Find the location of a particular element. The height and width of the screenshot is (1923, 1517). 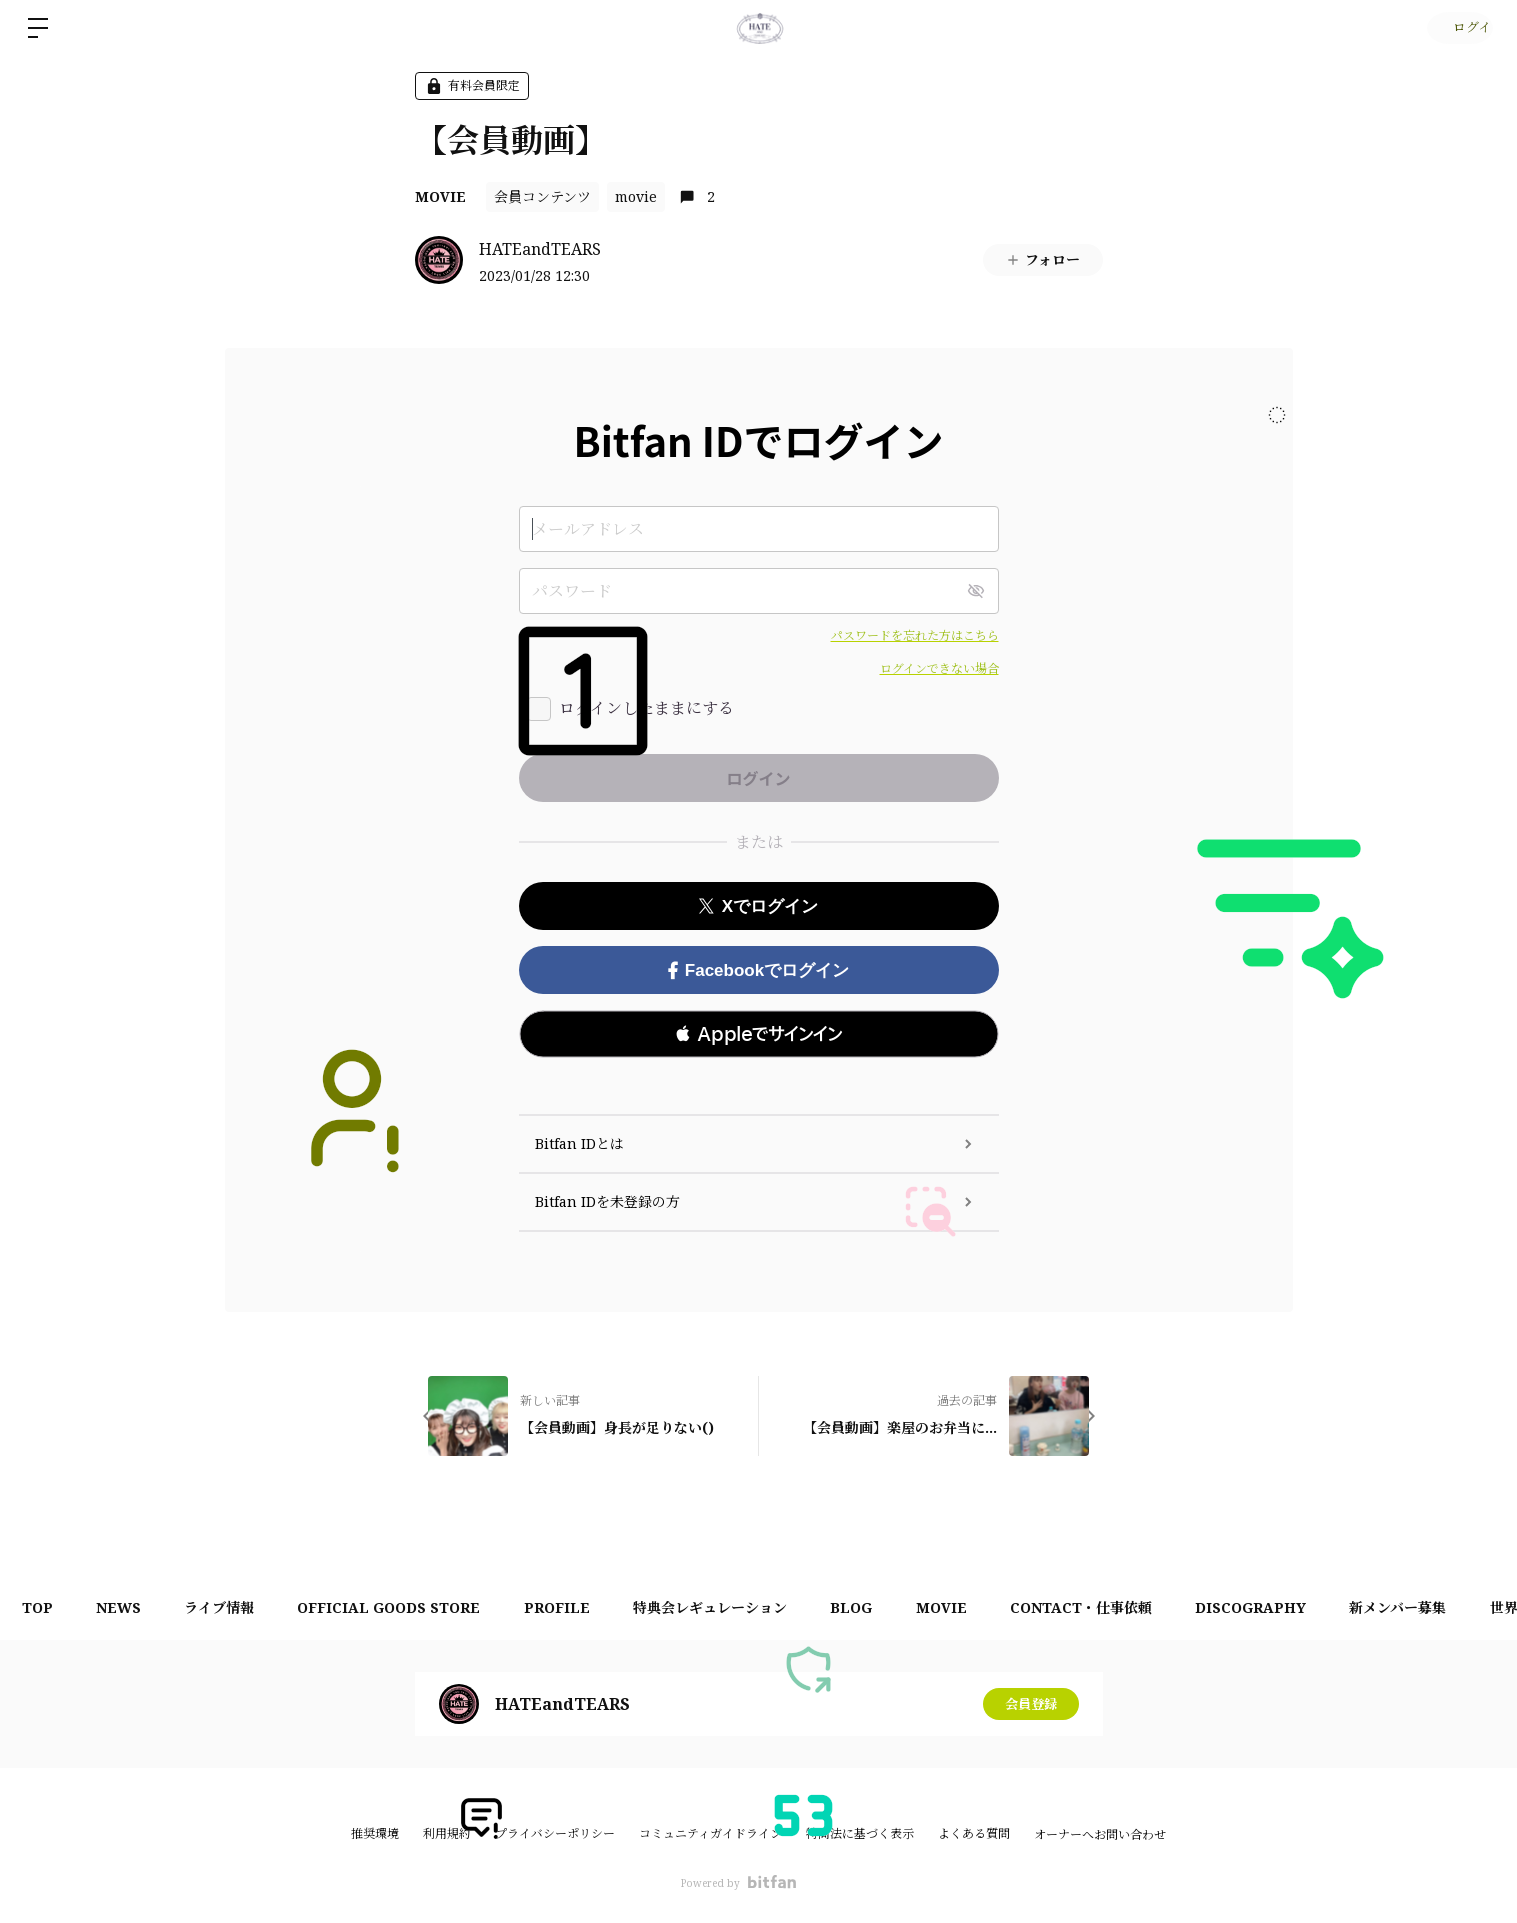

message with urgent or important alert is located at coordinates (481, 1816).